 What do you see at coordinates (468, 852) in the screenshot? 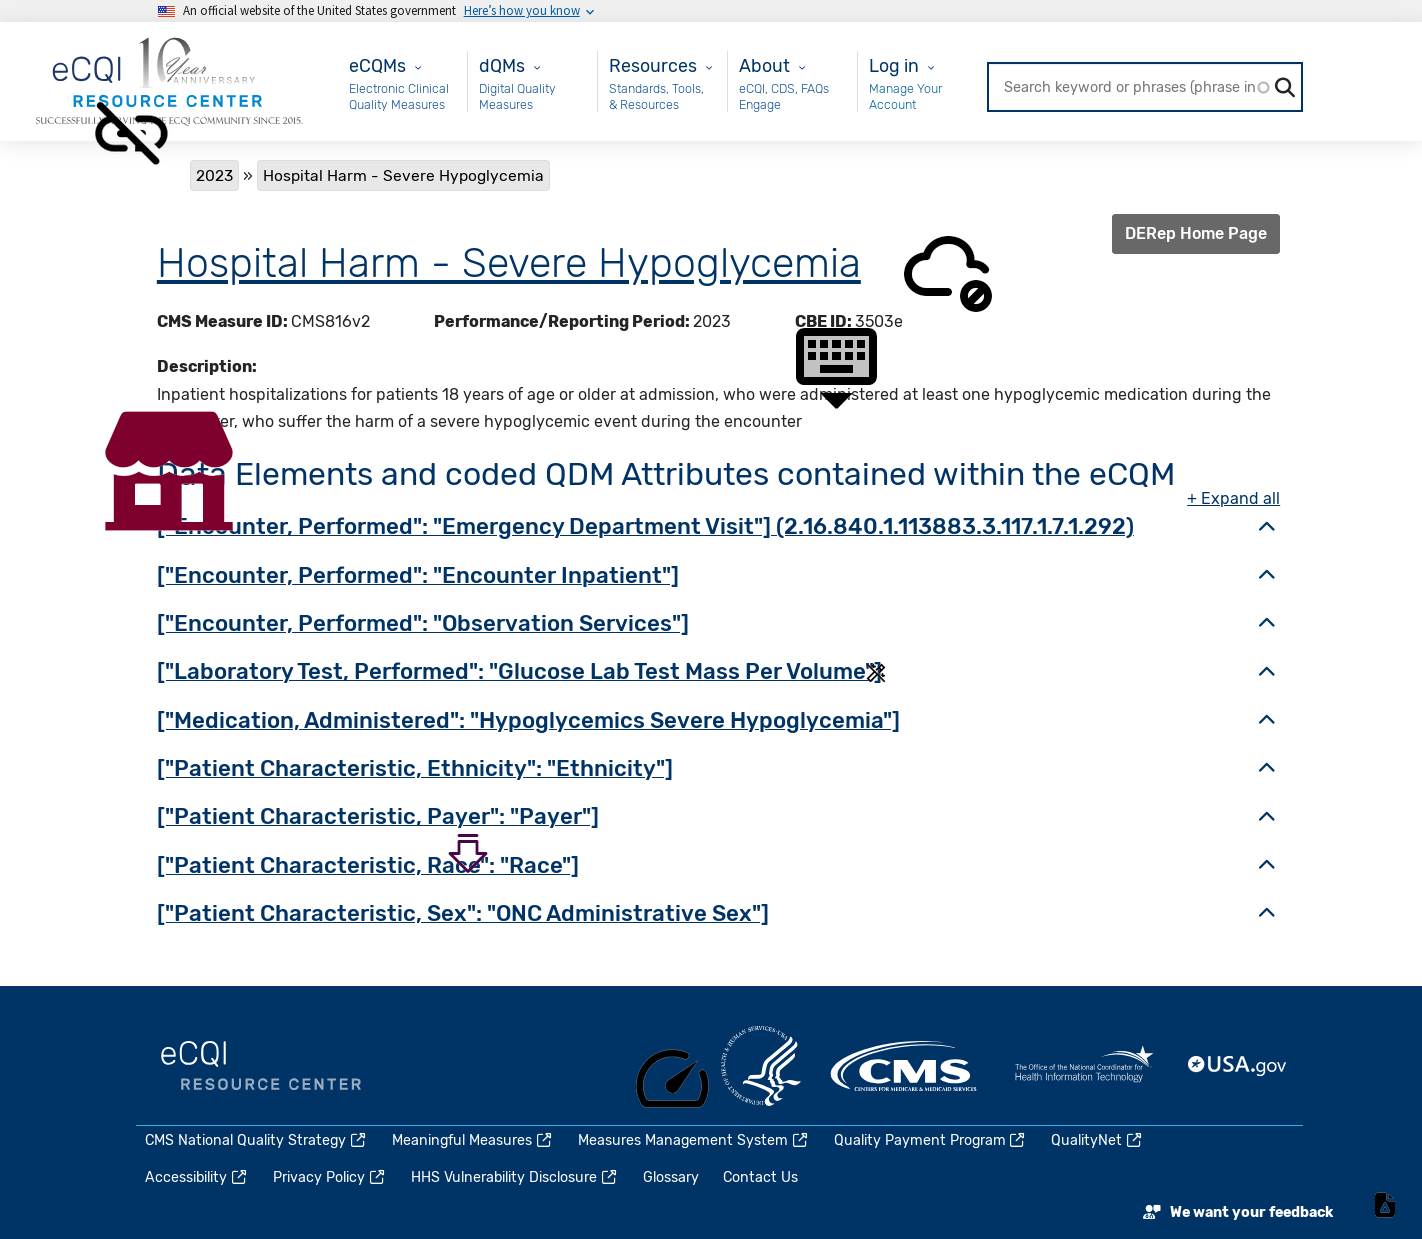
I see `download file or content` at bounding box center [468, 852].